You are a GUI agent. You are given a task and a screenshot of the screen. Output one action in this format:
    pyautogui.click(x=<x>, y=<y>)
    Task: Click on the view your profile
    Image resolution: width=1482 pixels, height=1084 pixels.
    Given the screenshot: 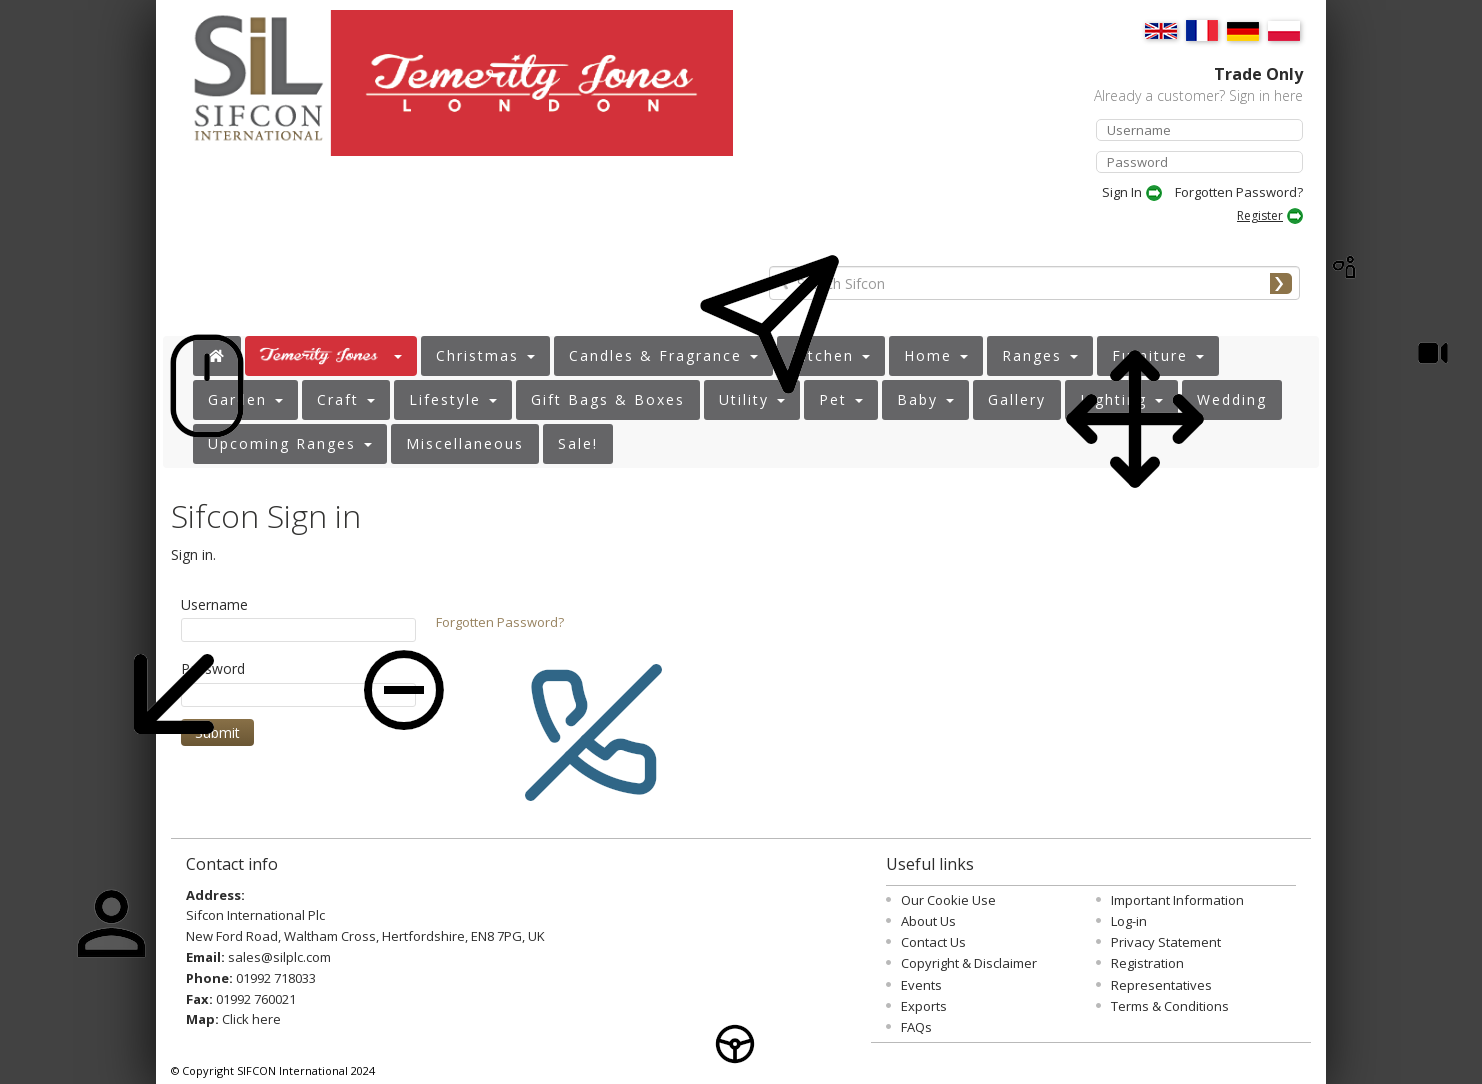 What is the action you would take?
    pyautogui.click(x=111, y=923)
    